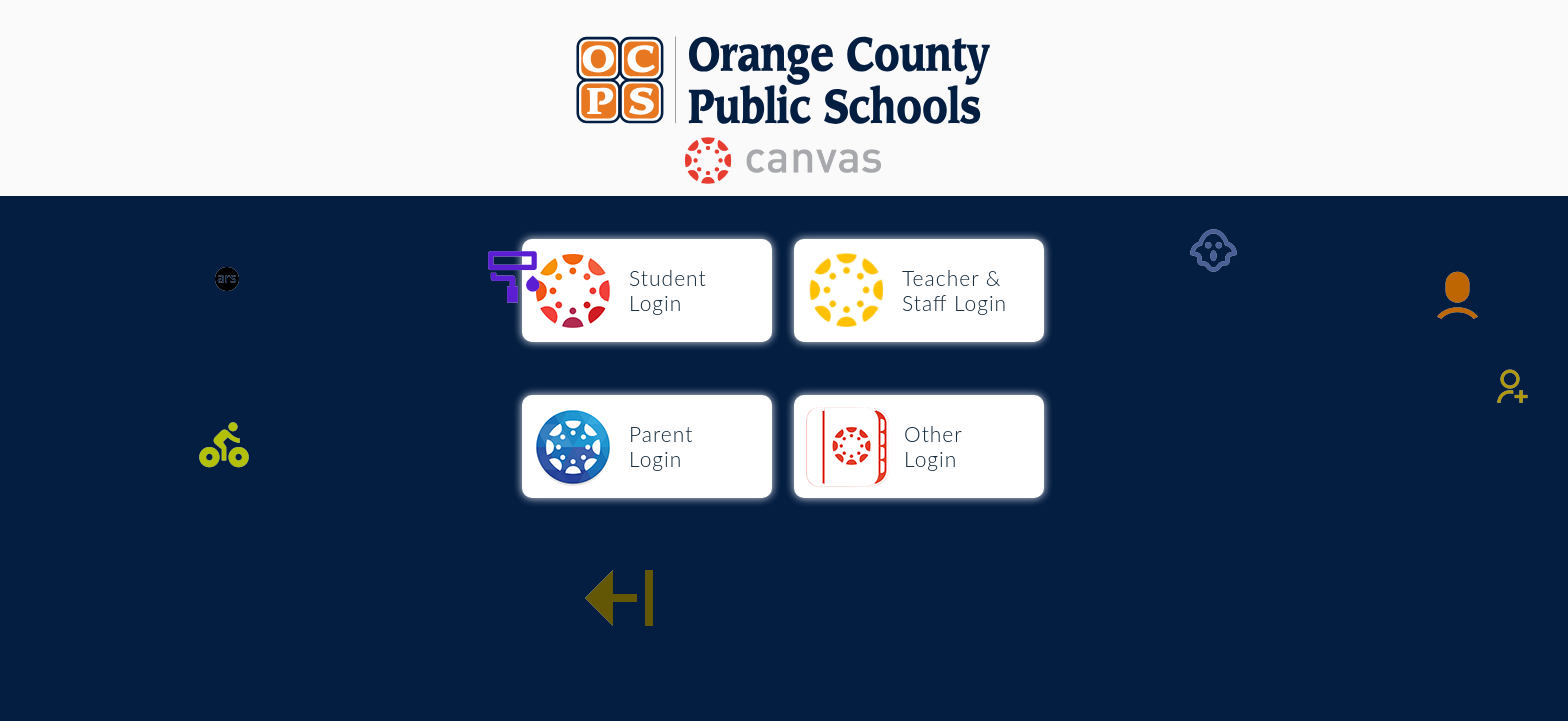  What do you see at coordinates (512, 275) in the screenshot?
I see `access painting or drawing tools` at bounding box center [512, 275].